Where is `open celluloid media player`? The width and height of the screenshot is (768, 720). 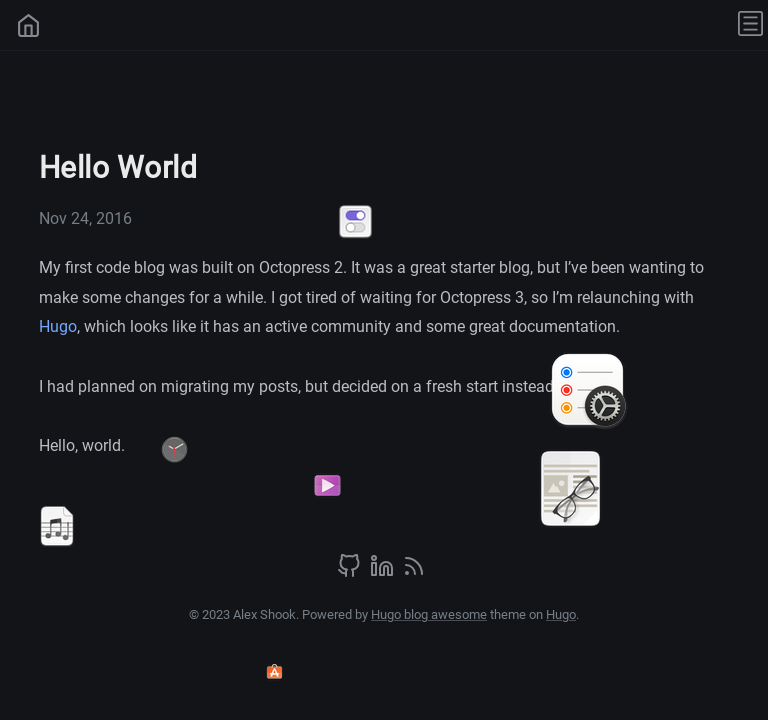 open celluloid media player is located at coordinates (327, 485).